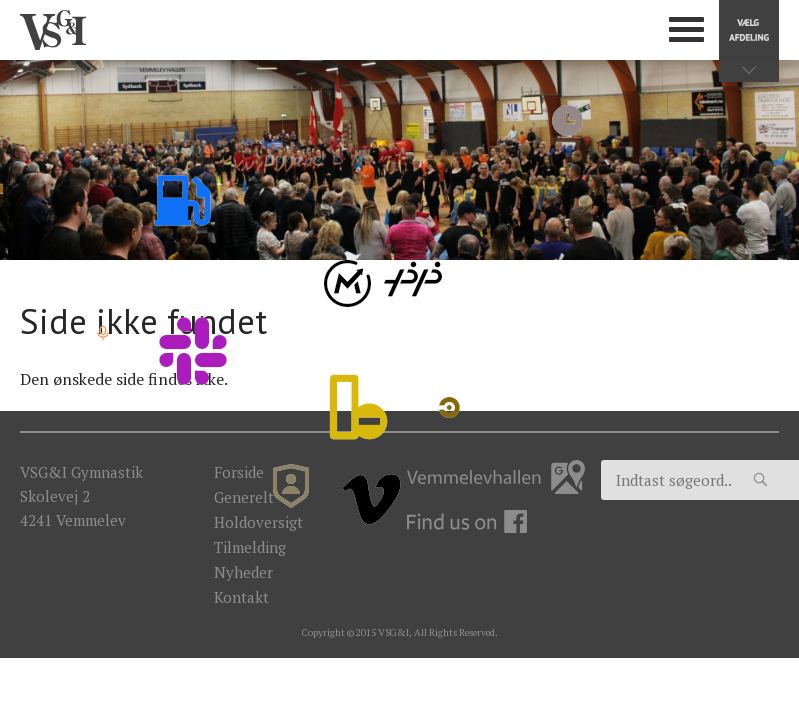 This screenshot has width=799, height=720. What do you see at coordinates (355, 407) in the screenshot?
I see `delete a column from a table or spreadsheet` at bounding box center [355, 407].